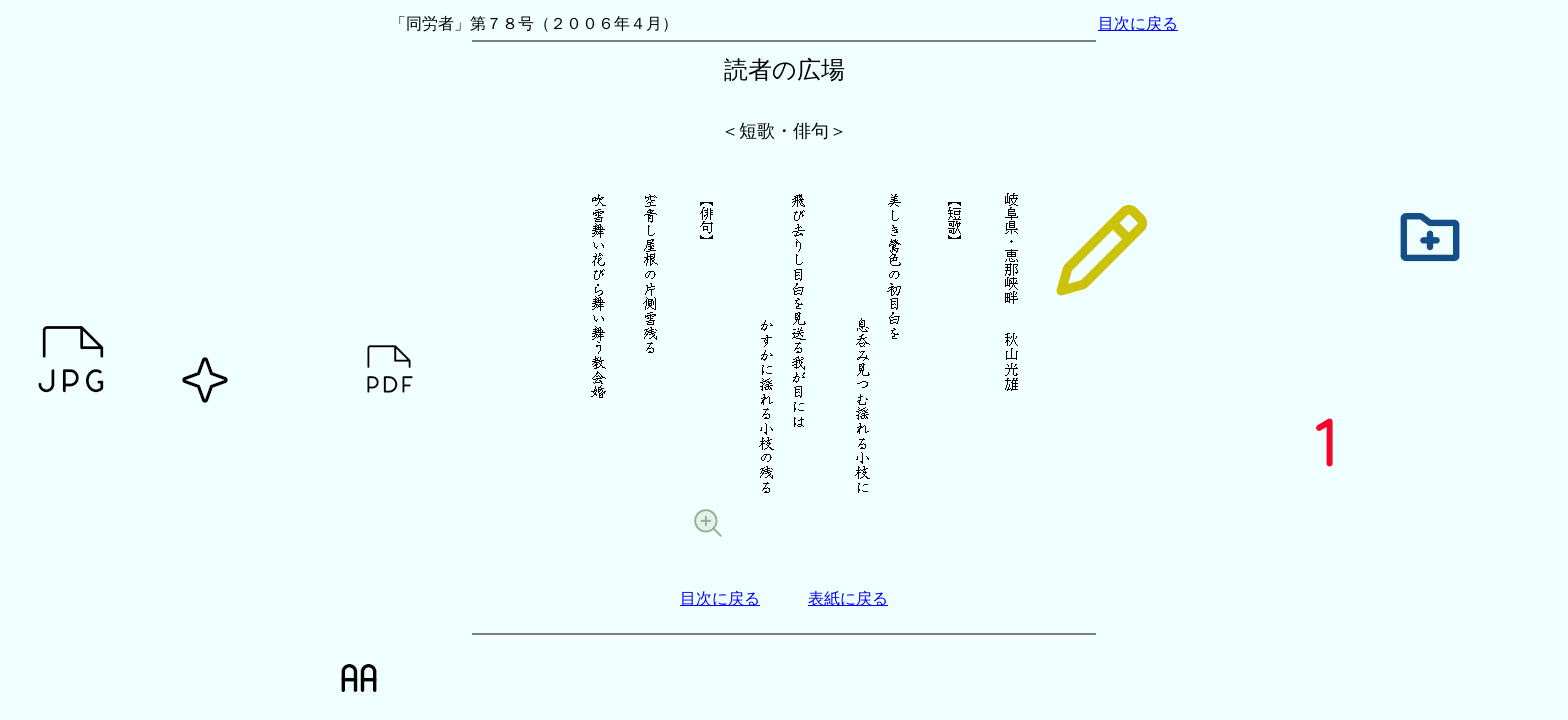 The image size is (1568, 720). What do you see at coordinates (73, 362) in the screenshot?
I see `view or open a JPG image file` at bounding box center [73, 362].